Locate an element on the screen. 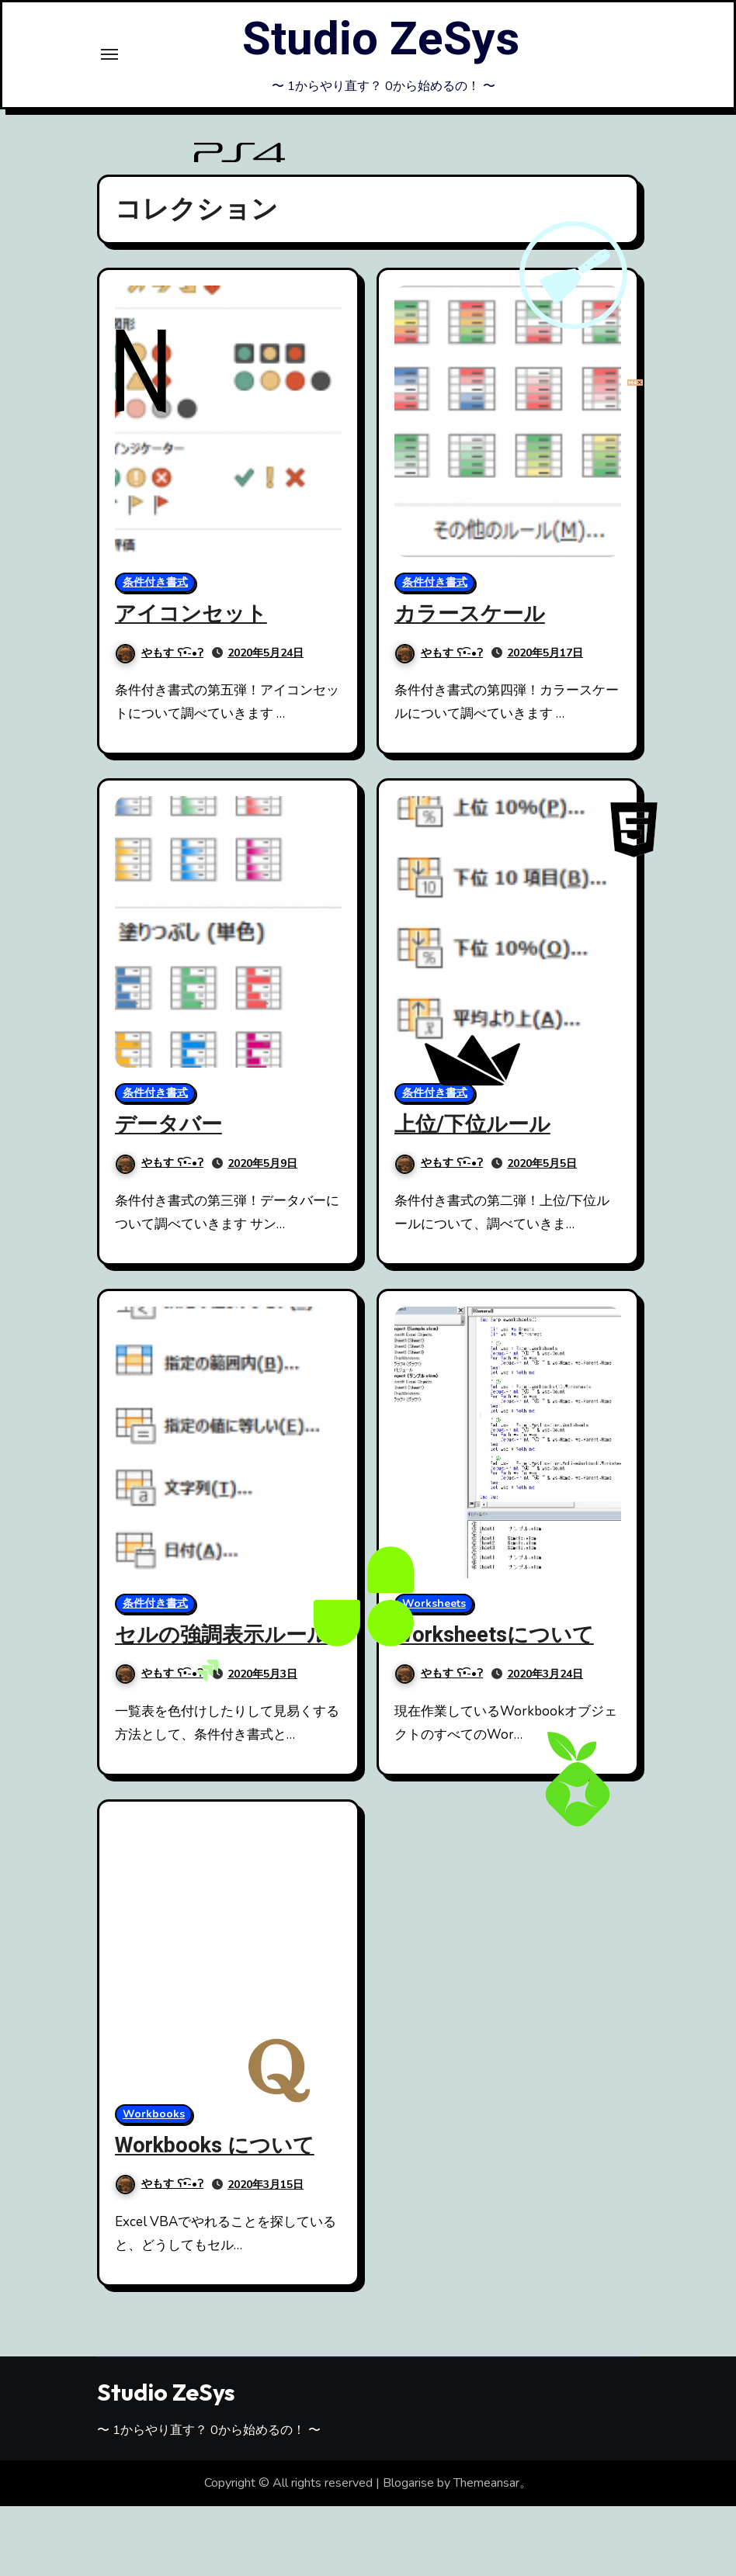 Image resolution: width=736 pixels, height=2576 pixels. open Netflix app is located at coordinates (141, 371).